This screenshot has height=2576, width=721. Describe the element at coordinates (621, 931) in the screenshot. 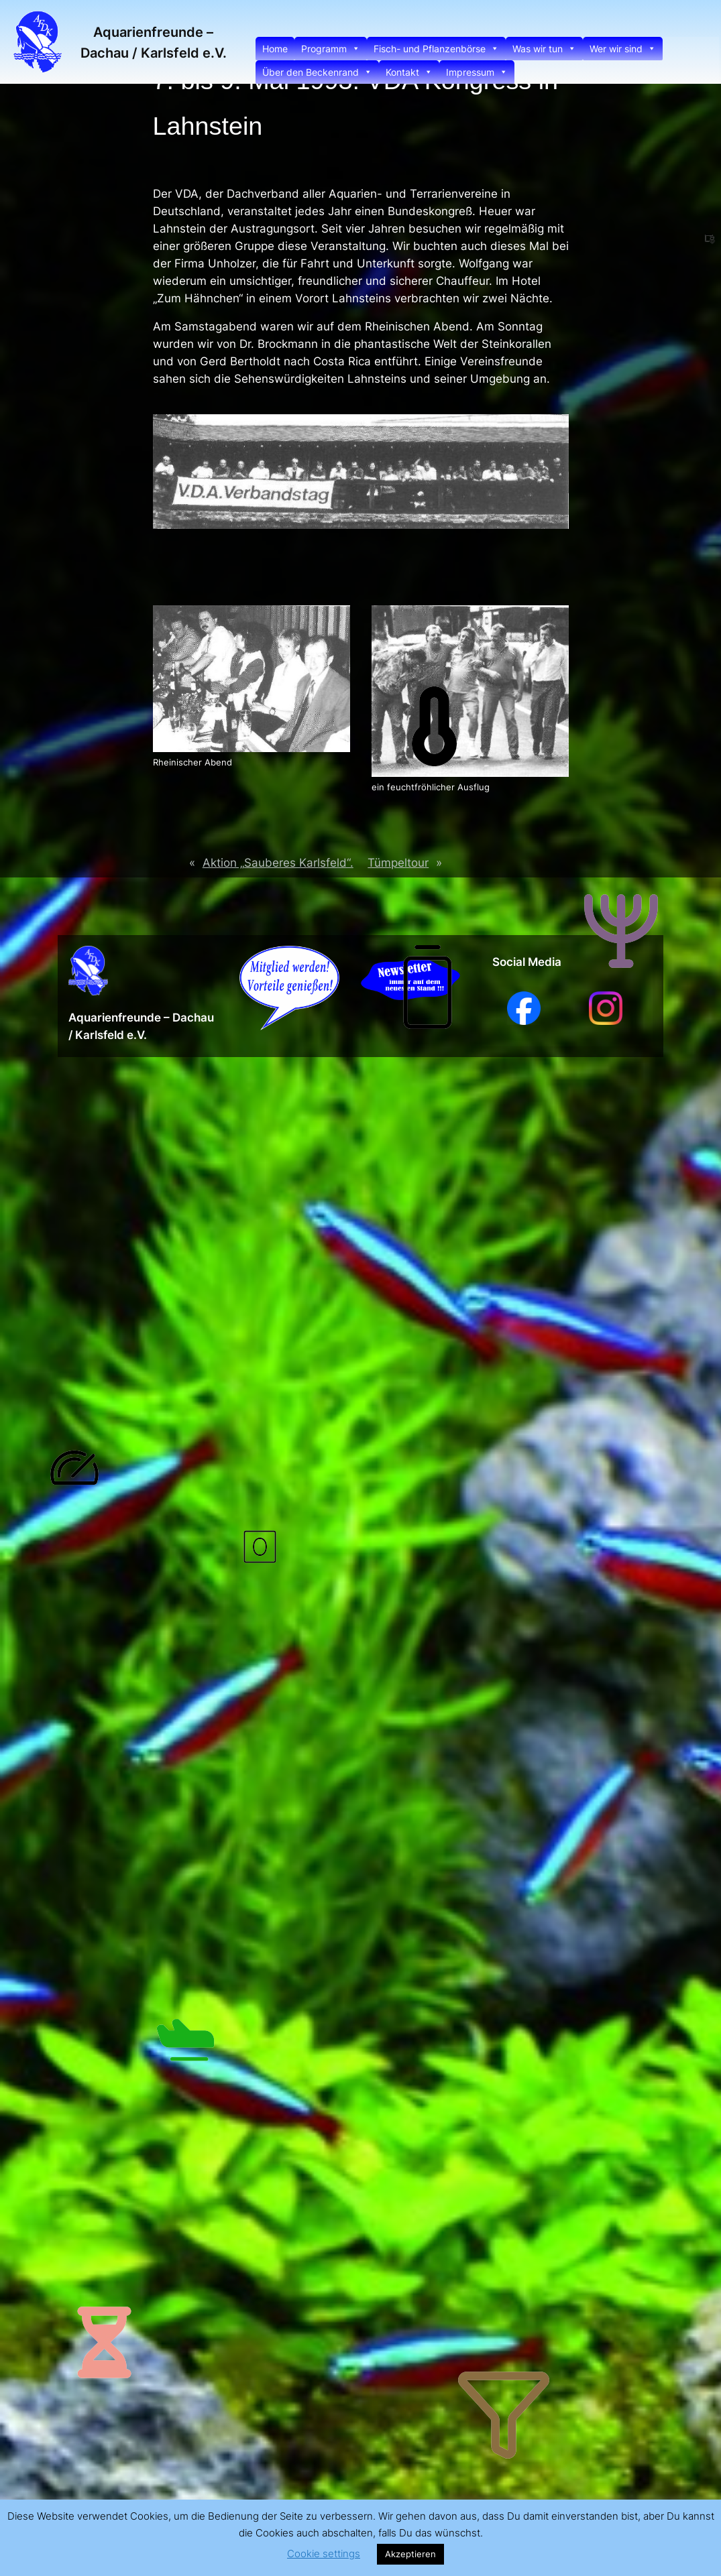

I see `indicates Hanukkah-related content or events` at that location.